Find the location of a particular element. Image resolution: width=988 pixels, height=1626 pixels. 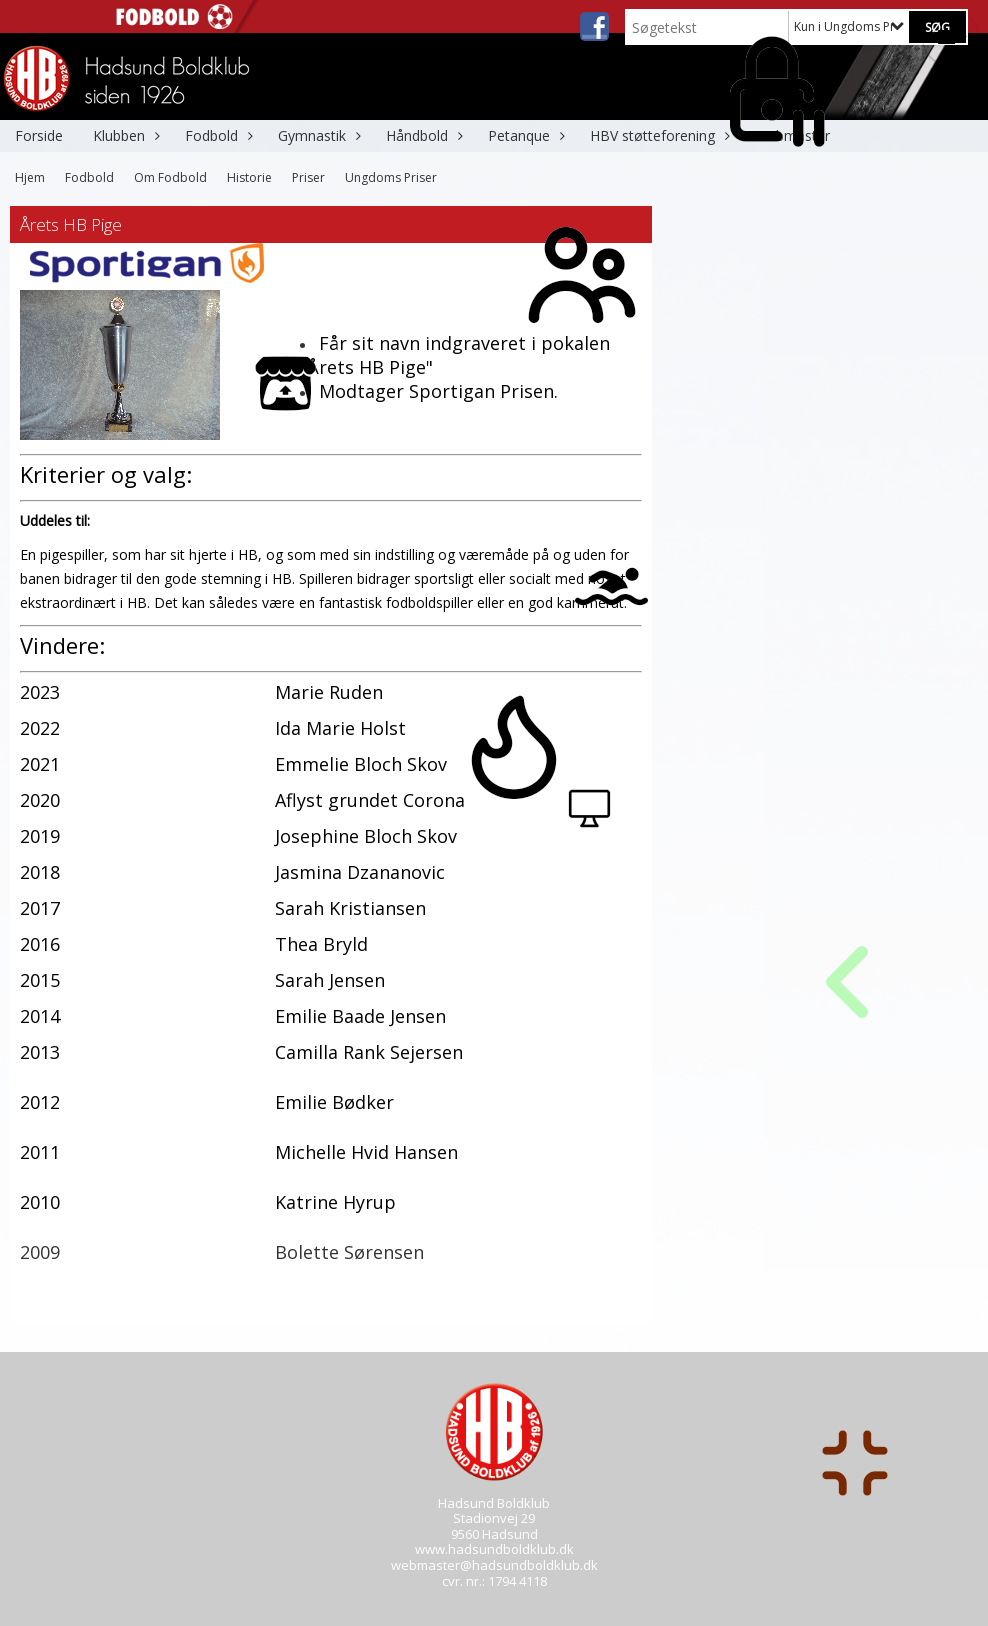

view on desktop device is located at coordinates (589, 808).